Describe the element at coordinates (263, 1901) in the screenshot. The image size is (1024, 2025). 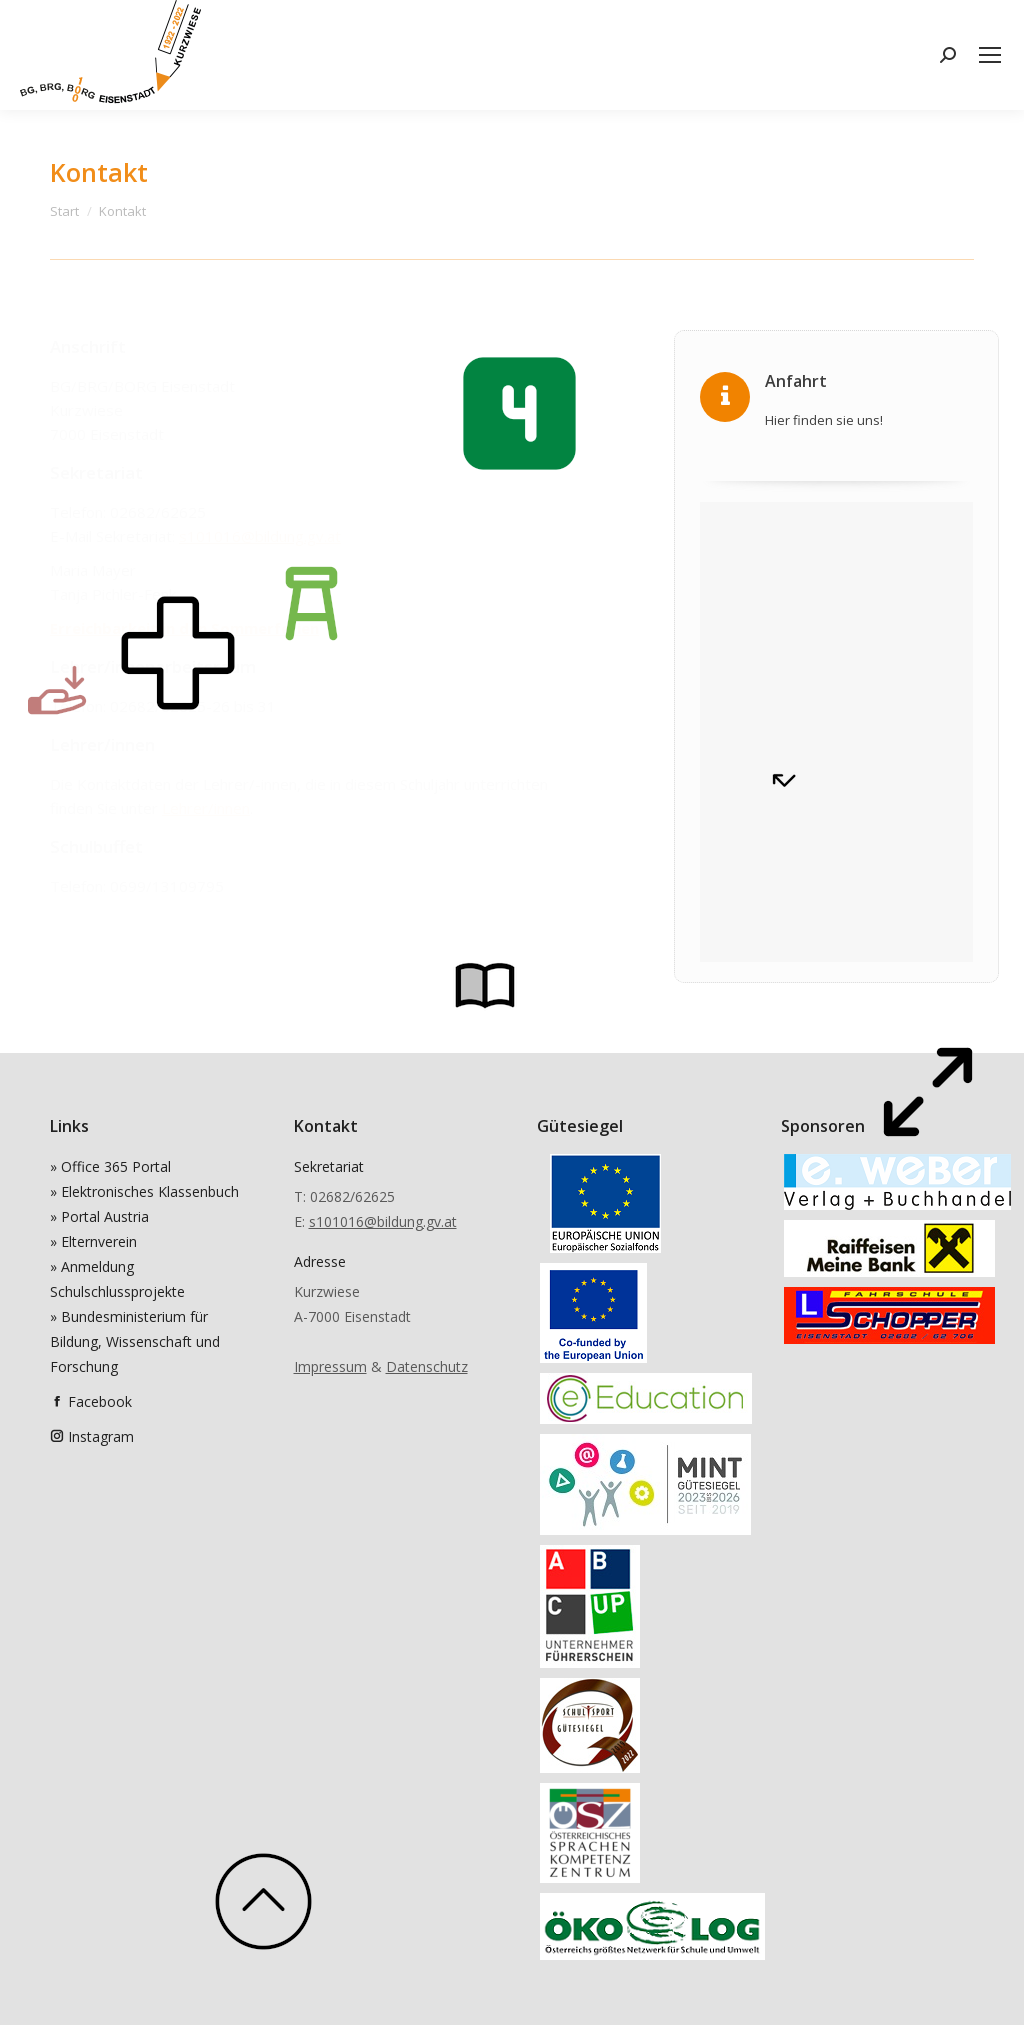
I see `scroll up or return to top` at that location.